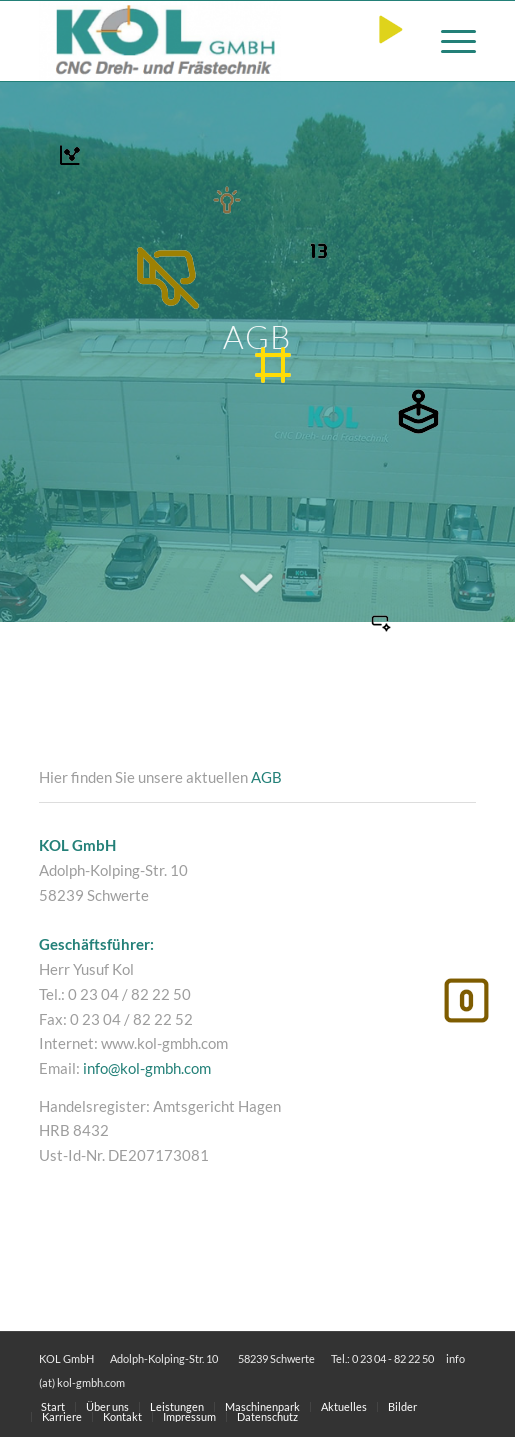 The height and width of the screenshot is (1437, 515). What do you see at coordinates (227, 200) in the screenshot?
I see `access tips or suggestions` at bounding box center [227, 200].